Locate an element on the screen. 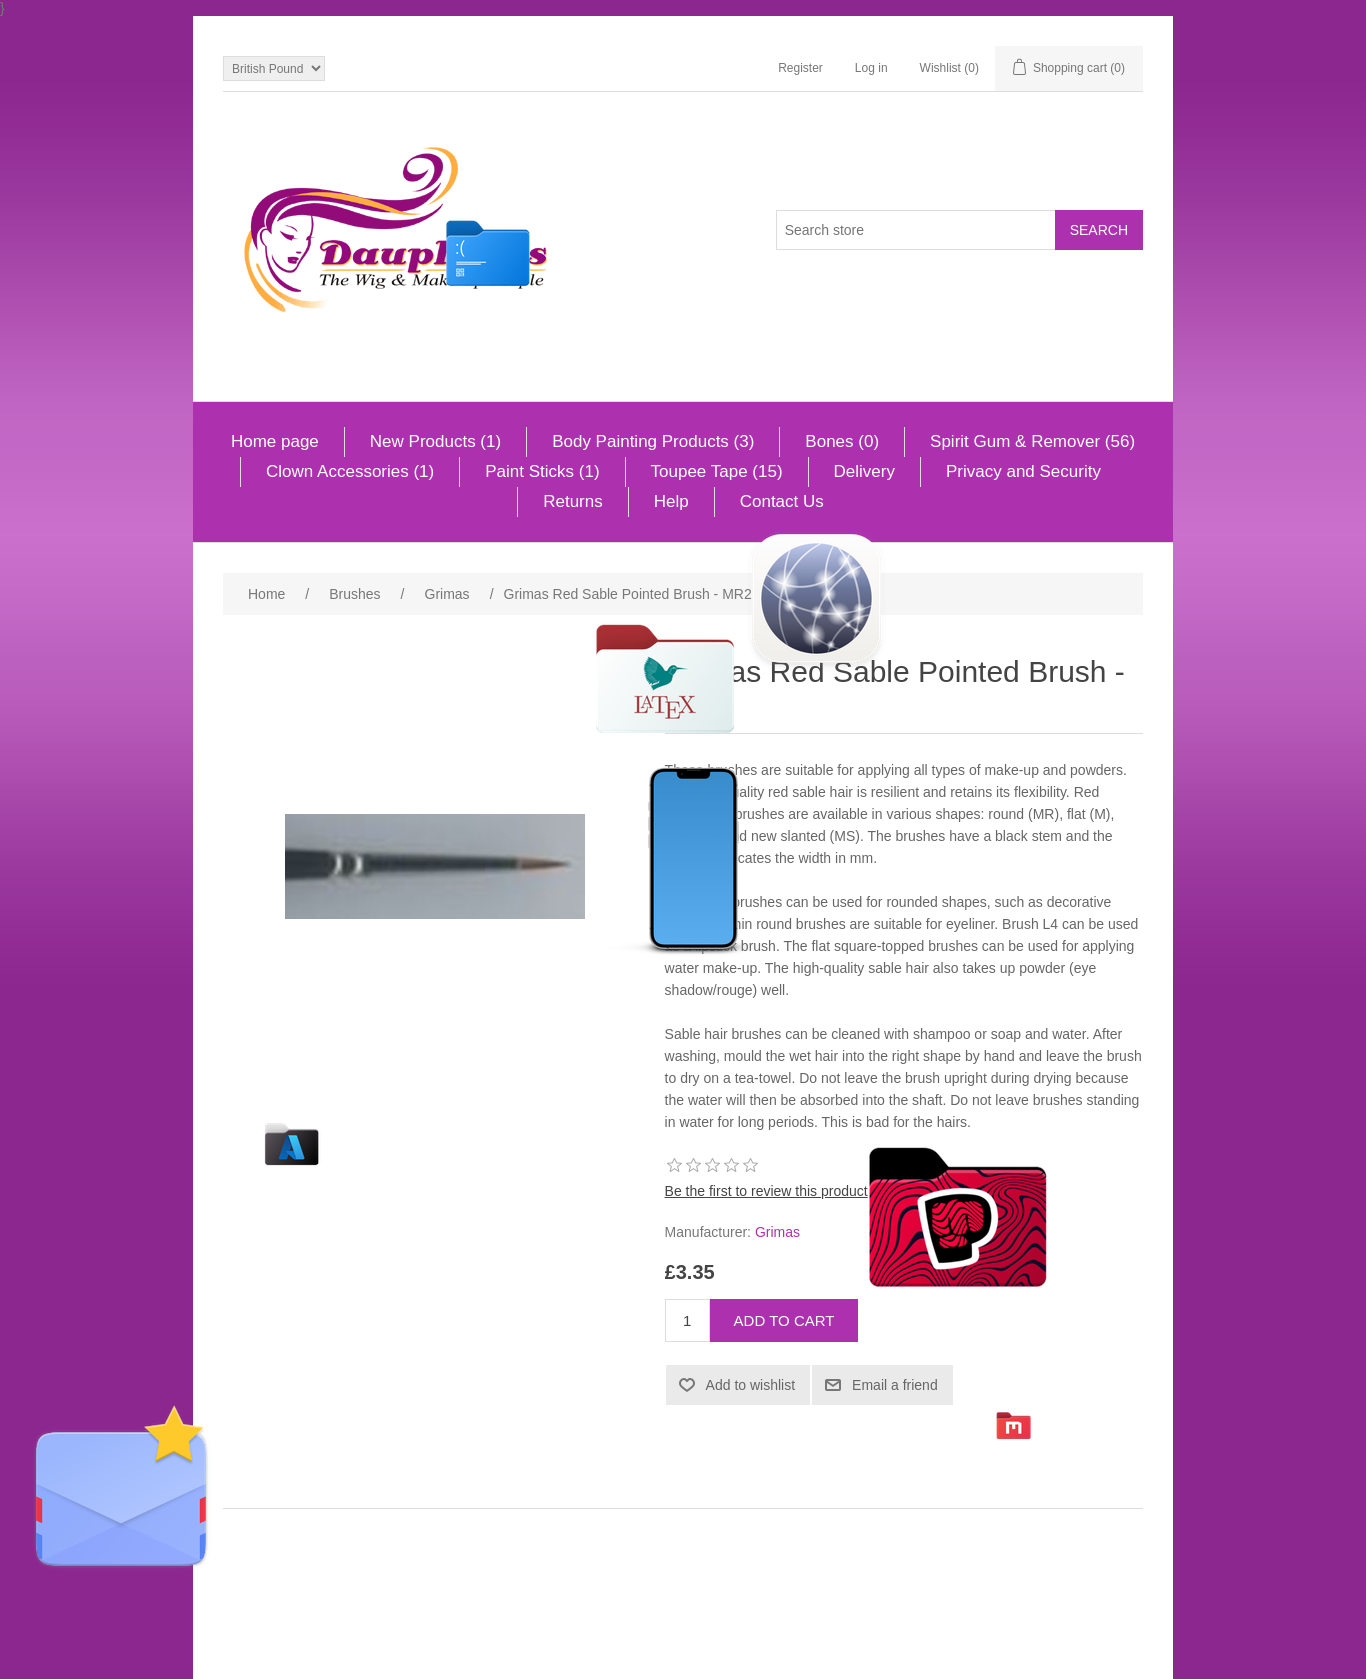  open folder containing LaTeX documents is located at coordinates (664, 682).